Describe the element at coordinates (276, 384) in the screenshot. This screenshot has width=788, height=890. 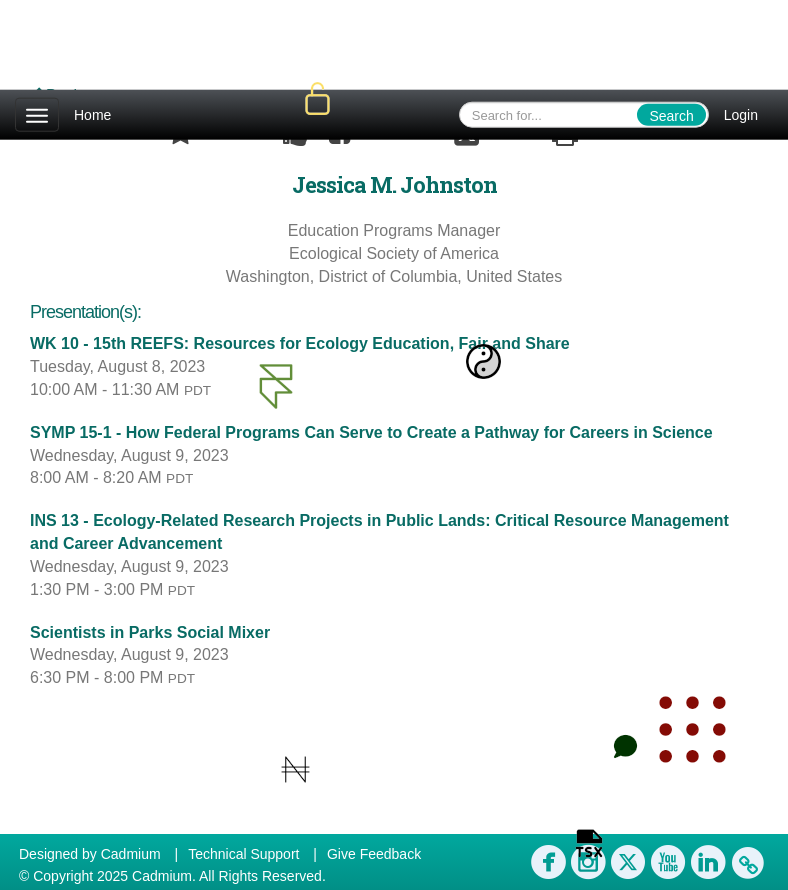
I see `open framer app` at that location.